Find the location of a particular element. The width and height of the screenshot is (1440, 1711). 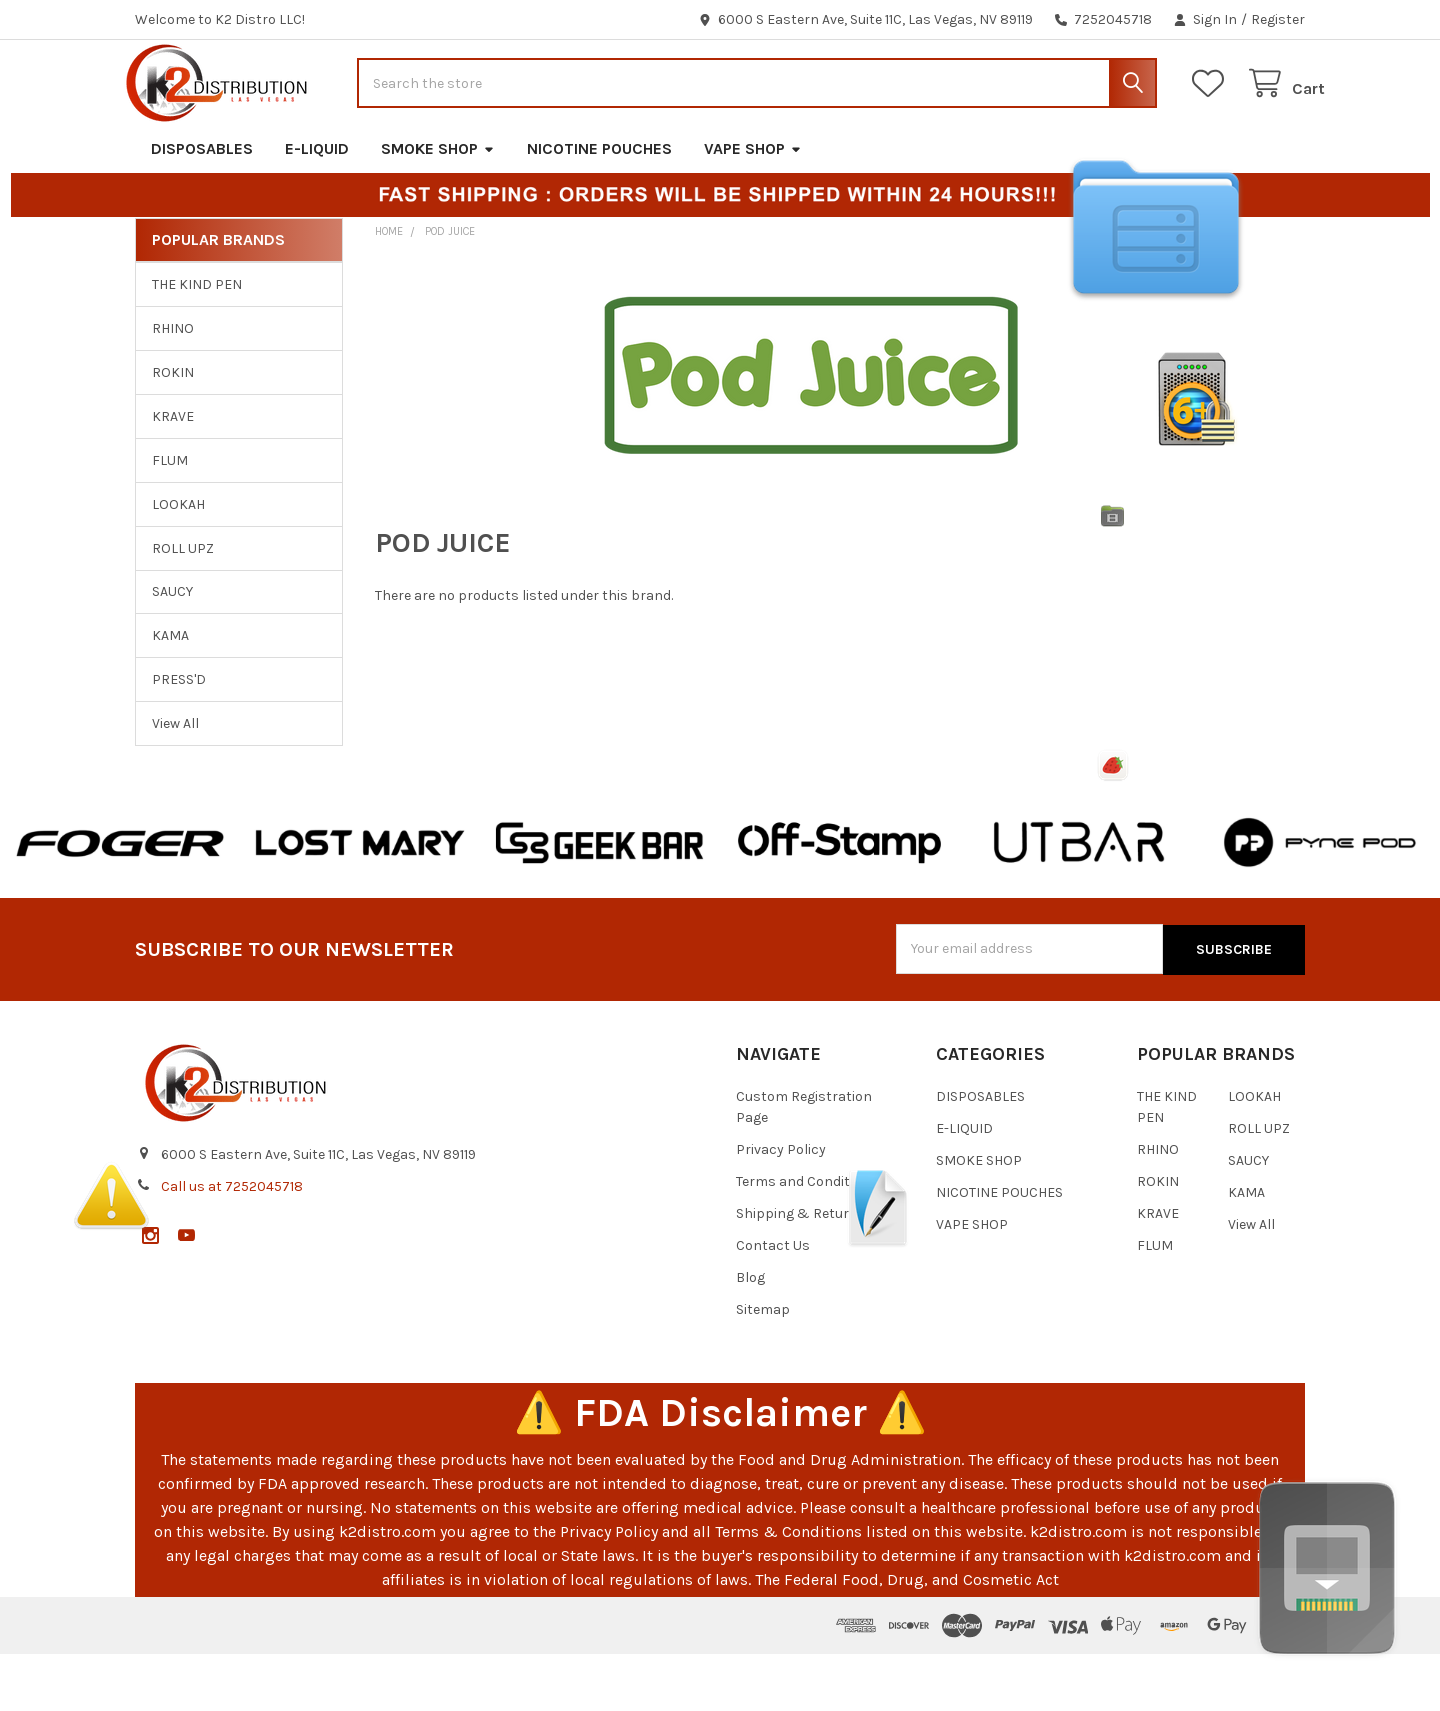

locked RAID 6+ storage volume is located at coordinates (1192, 399).